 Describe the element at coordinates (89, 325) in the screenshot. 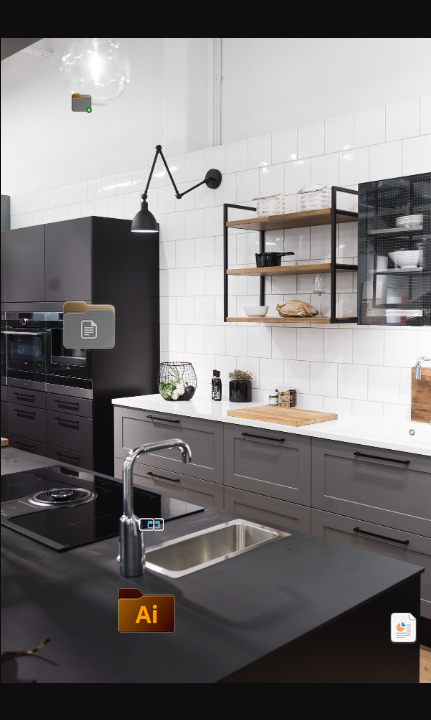

I see `open your documents folder` at that location.